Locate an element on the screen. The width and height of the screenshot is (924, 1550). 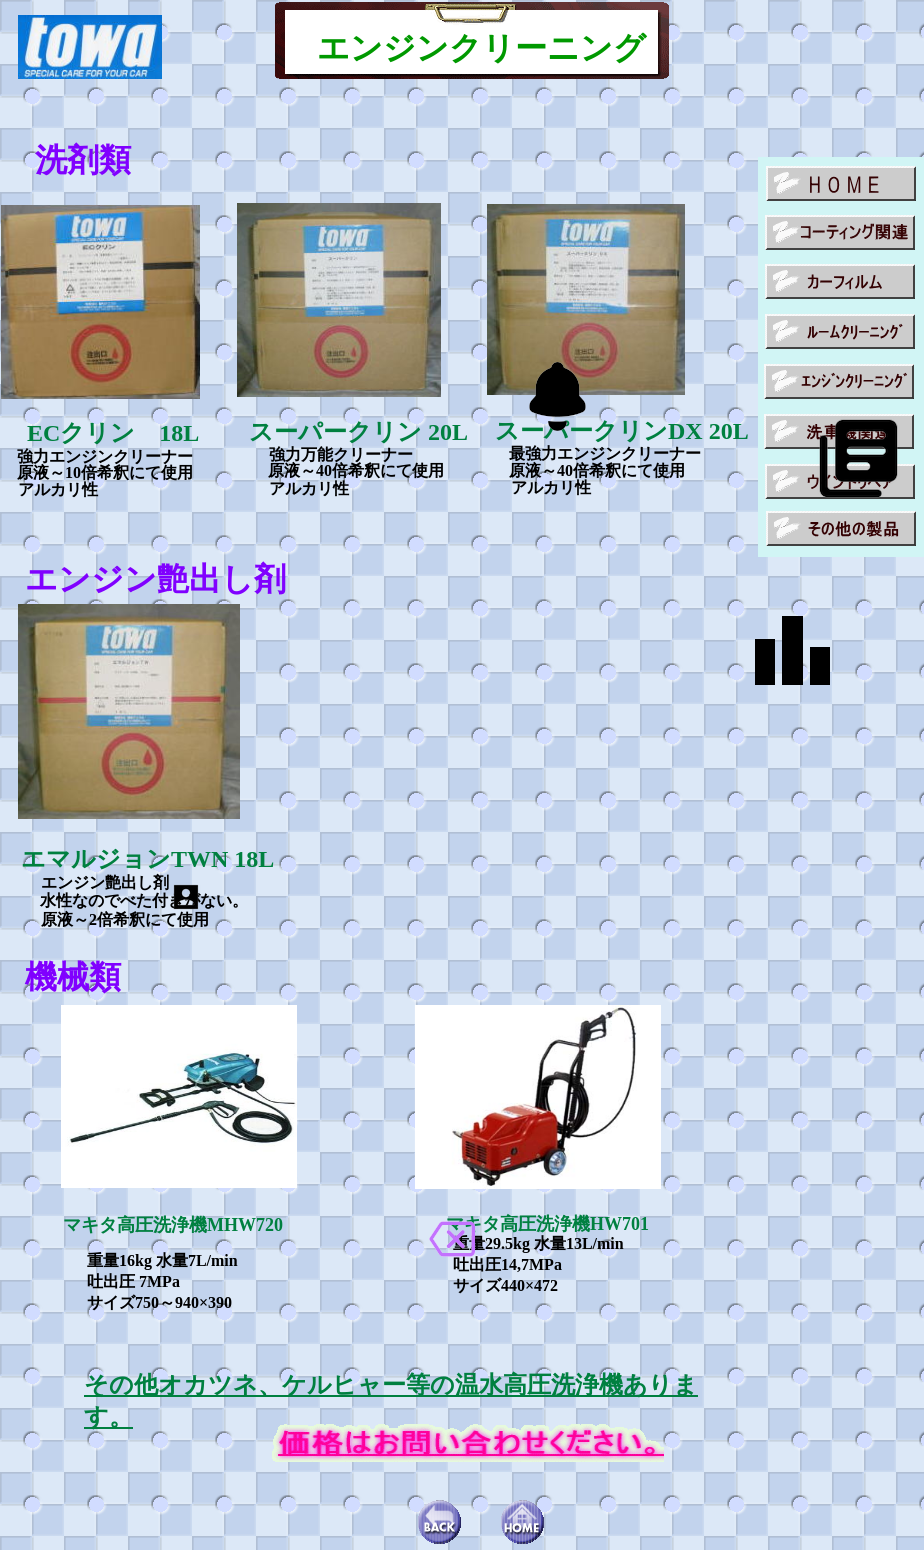
view notifications is located at coordinates (557, 396).